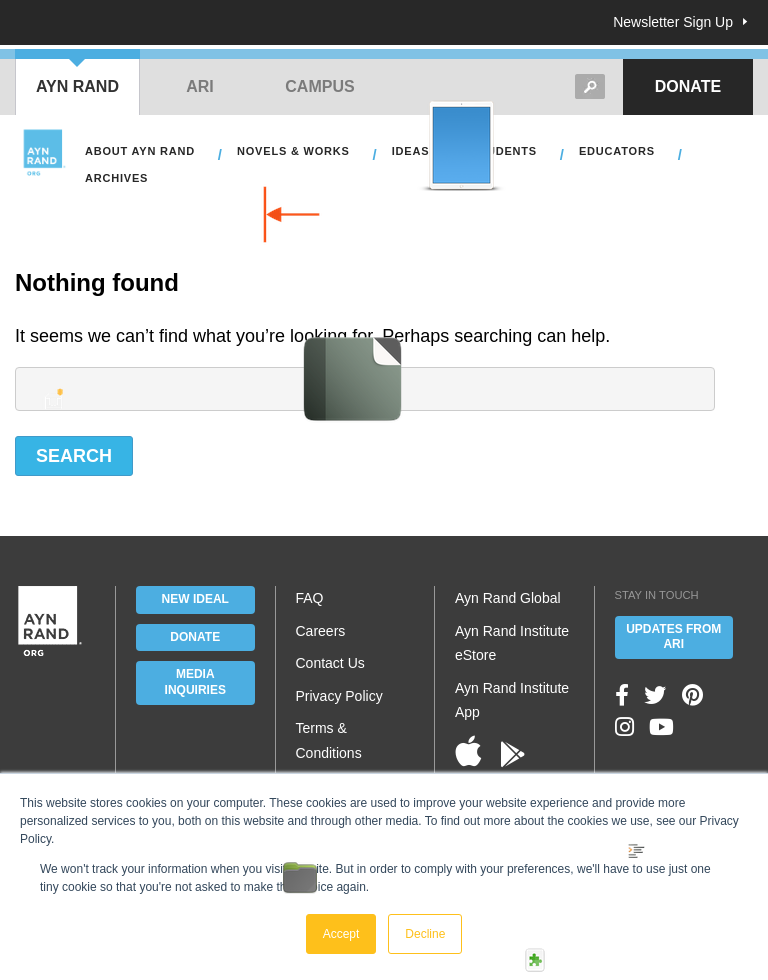 The width and height of the screenshot is (768, 980). What do you see at coordinates (535, 960) in the screenshot?
I see `extension or plugin file type` at bounding box center [535, 960].